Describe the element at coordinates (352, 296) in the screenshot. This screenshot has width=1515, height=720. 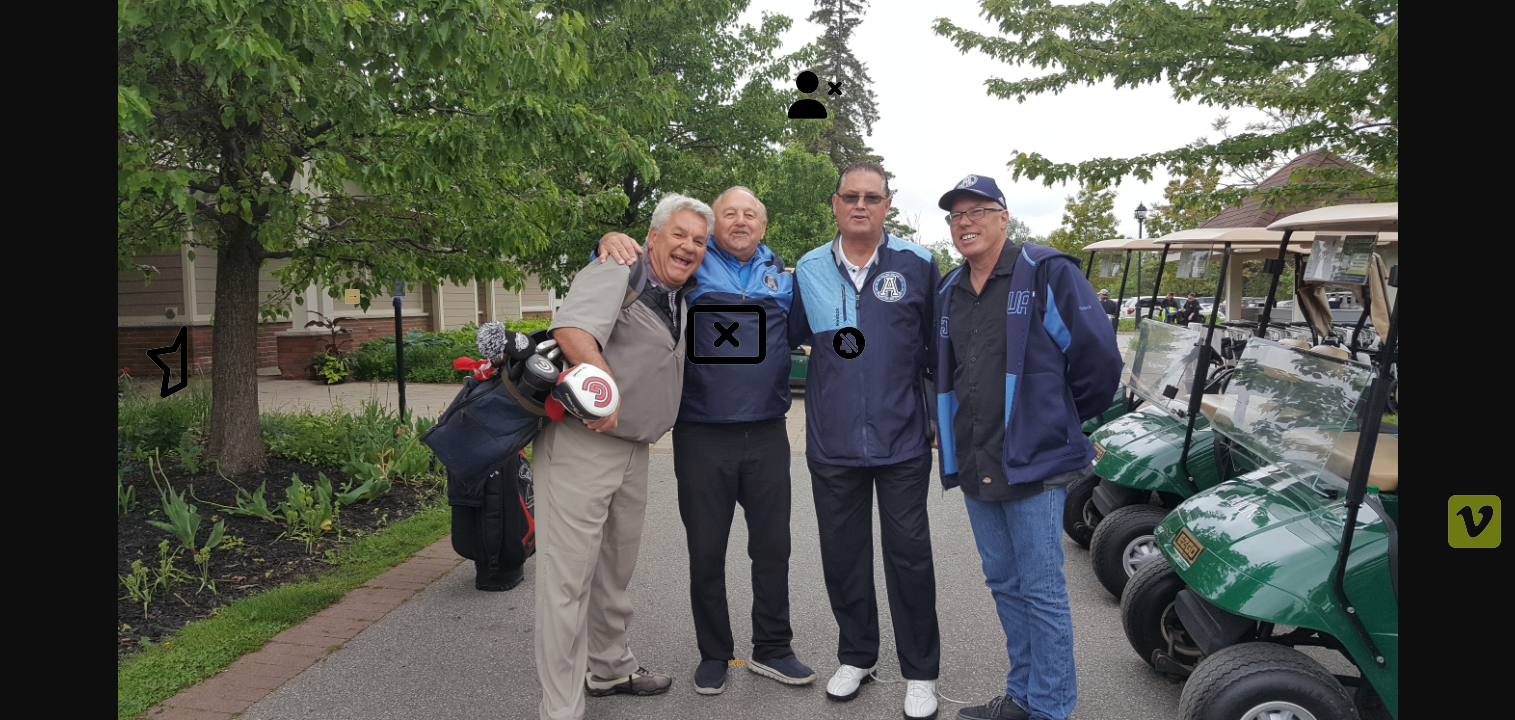
I see `collapse or minimize a section` at that location.